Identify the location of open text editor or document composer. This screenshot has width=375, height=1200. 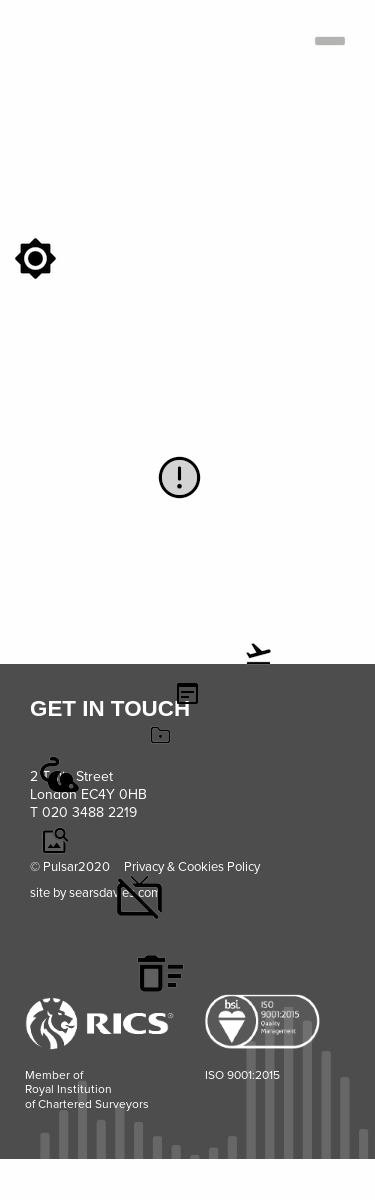
(187, 693).